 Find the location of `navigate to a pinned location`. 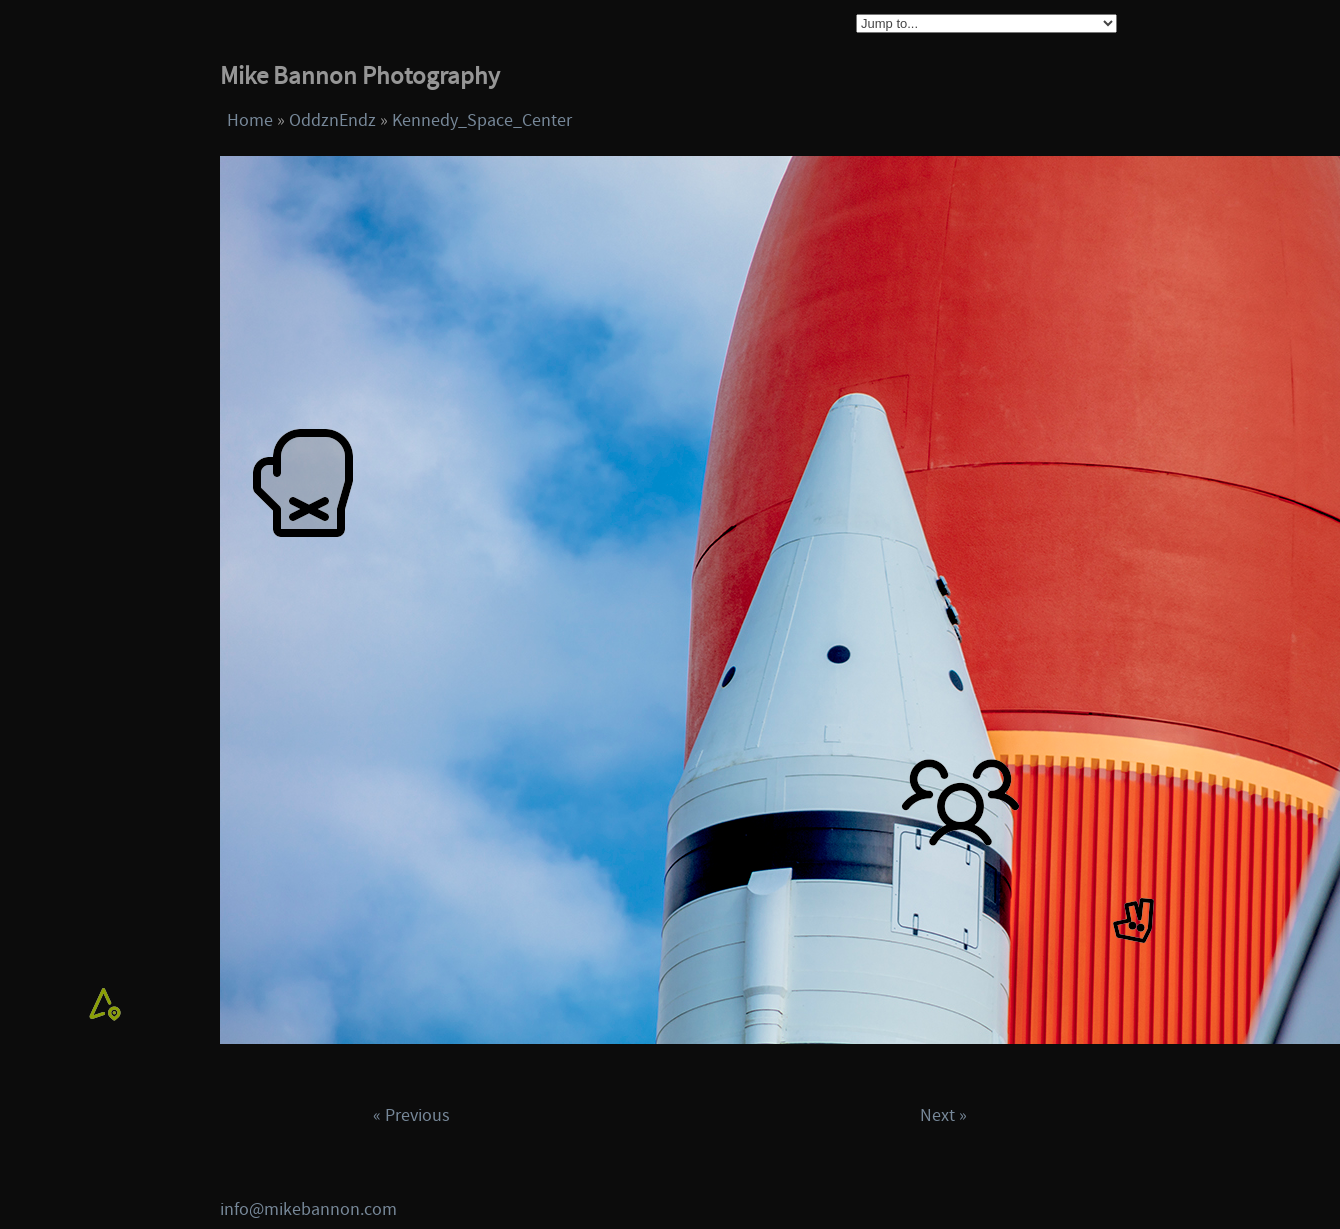

navigate to a pinned location is located at coordinates (103, 1003).